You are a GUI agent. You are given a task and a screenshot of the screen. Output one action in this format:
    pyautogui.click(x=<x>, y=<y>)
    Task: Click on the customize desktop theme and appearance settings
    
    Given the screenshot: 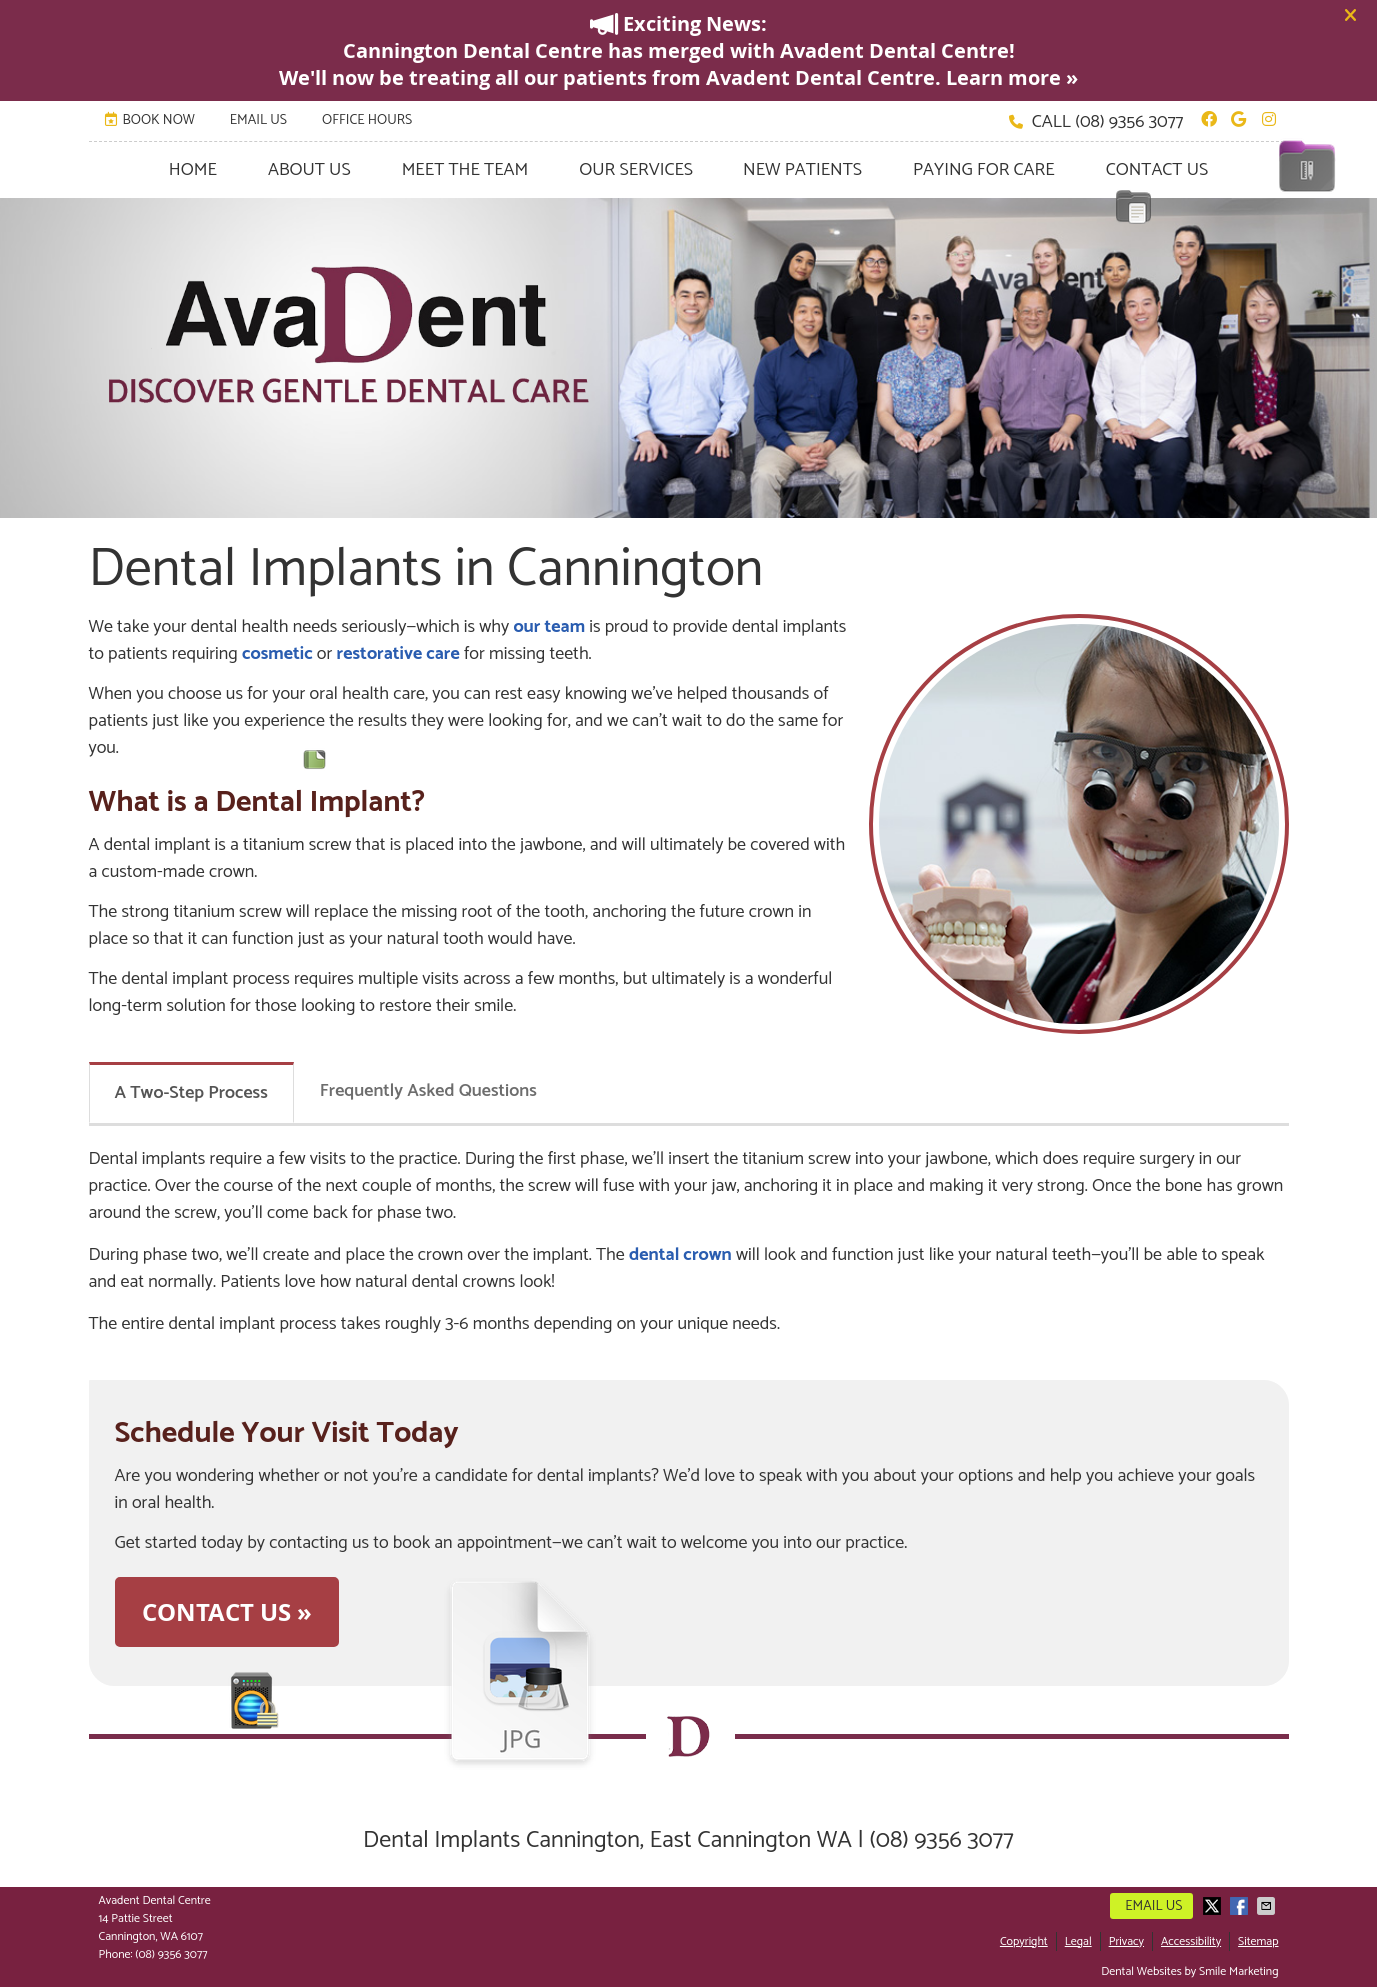 What is the action you would take?
    pyautogui.click(x=314, y=759)
    